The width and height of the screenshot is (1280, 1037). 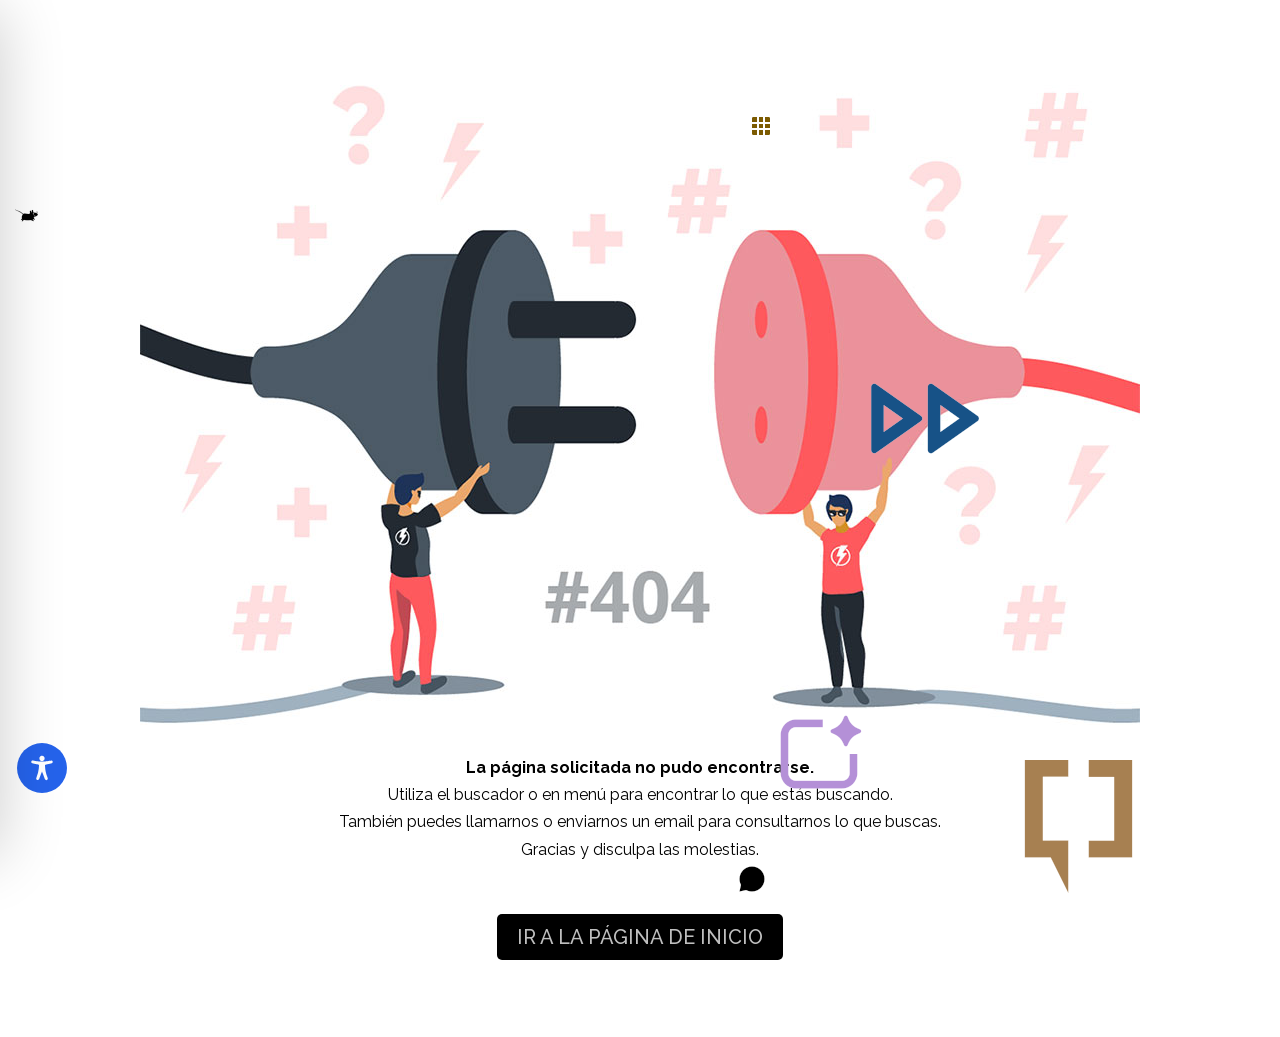 What do you see at coordinates (26, 215) in the screenshot?
I see `xfce desktop environment logo` at bounding box center [26, 215].